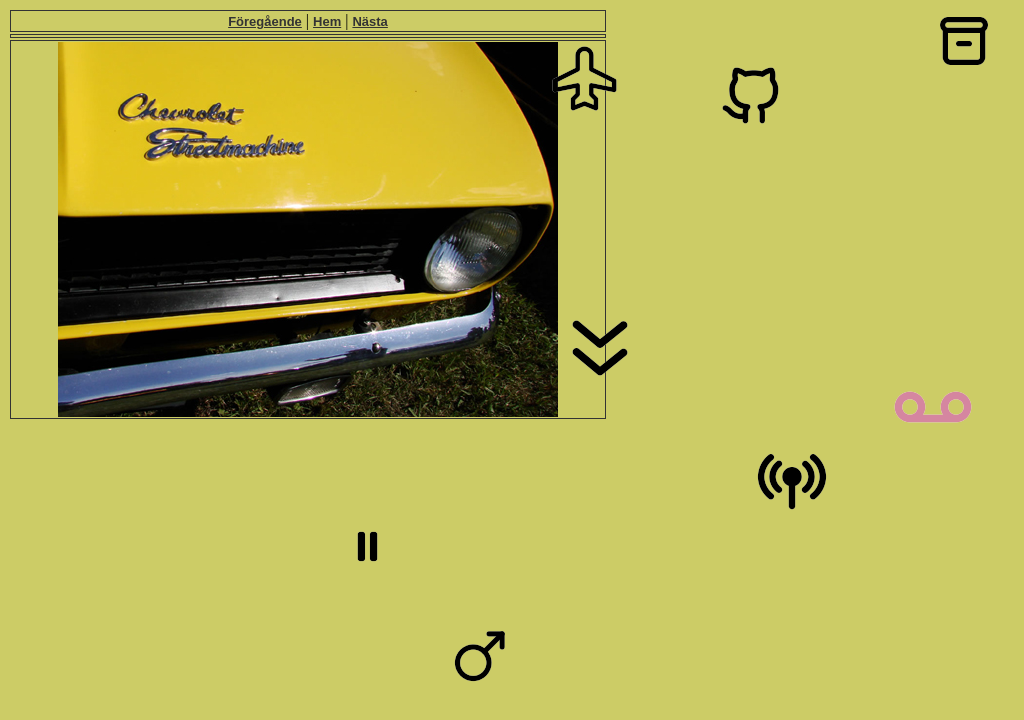  What do you see at coordinates (600, 348) in the screenshot?
I see `expand content or show more items` at bounding box center [600, 348].